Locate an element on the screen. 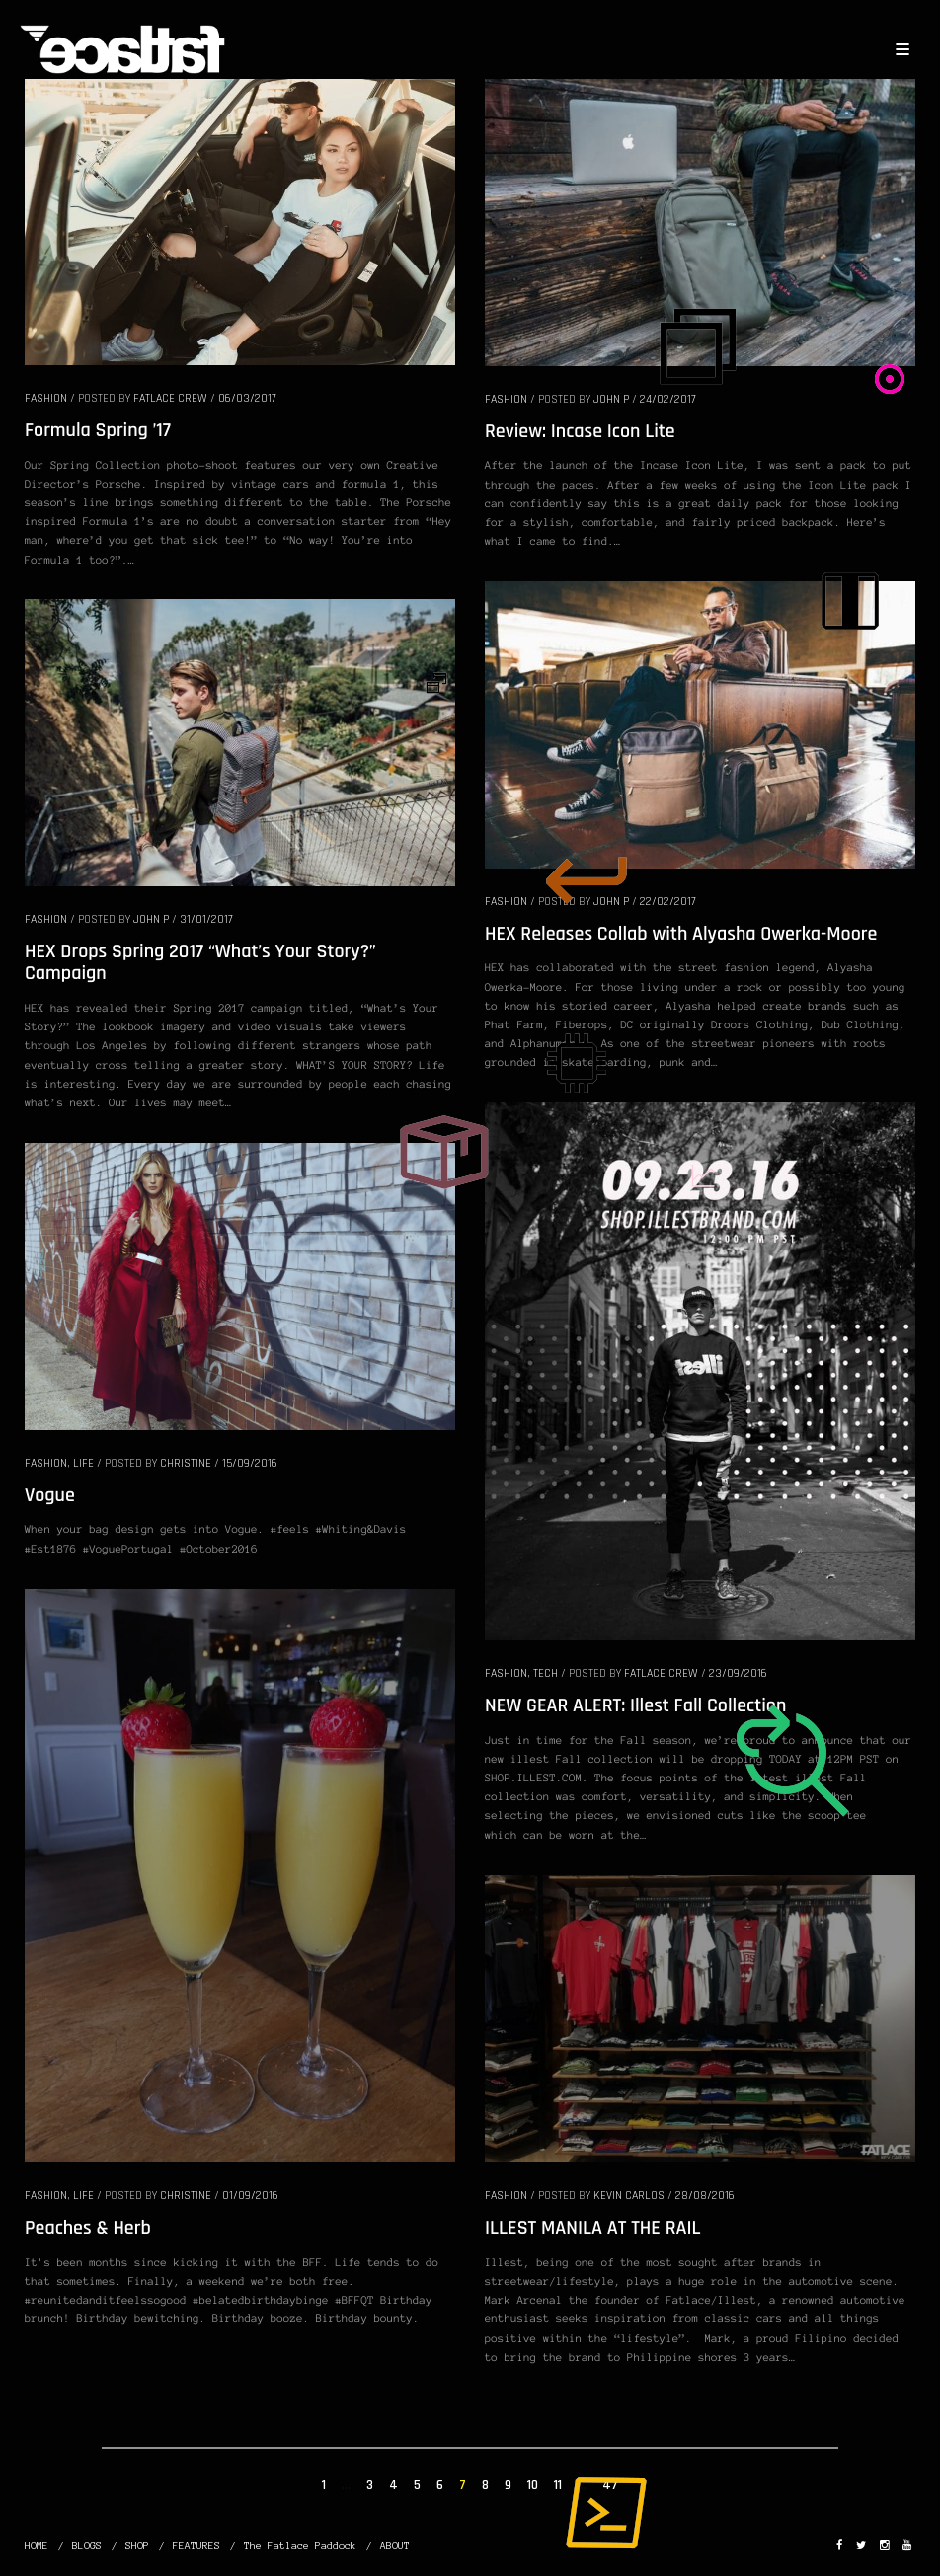  view hardware or processor information is located at coordinates (579, 1065).